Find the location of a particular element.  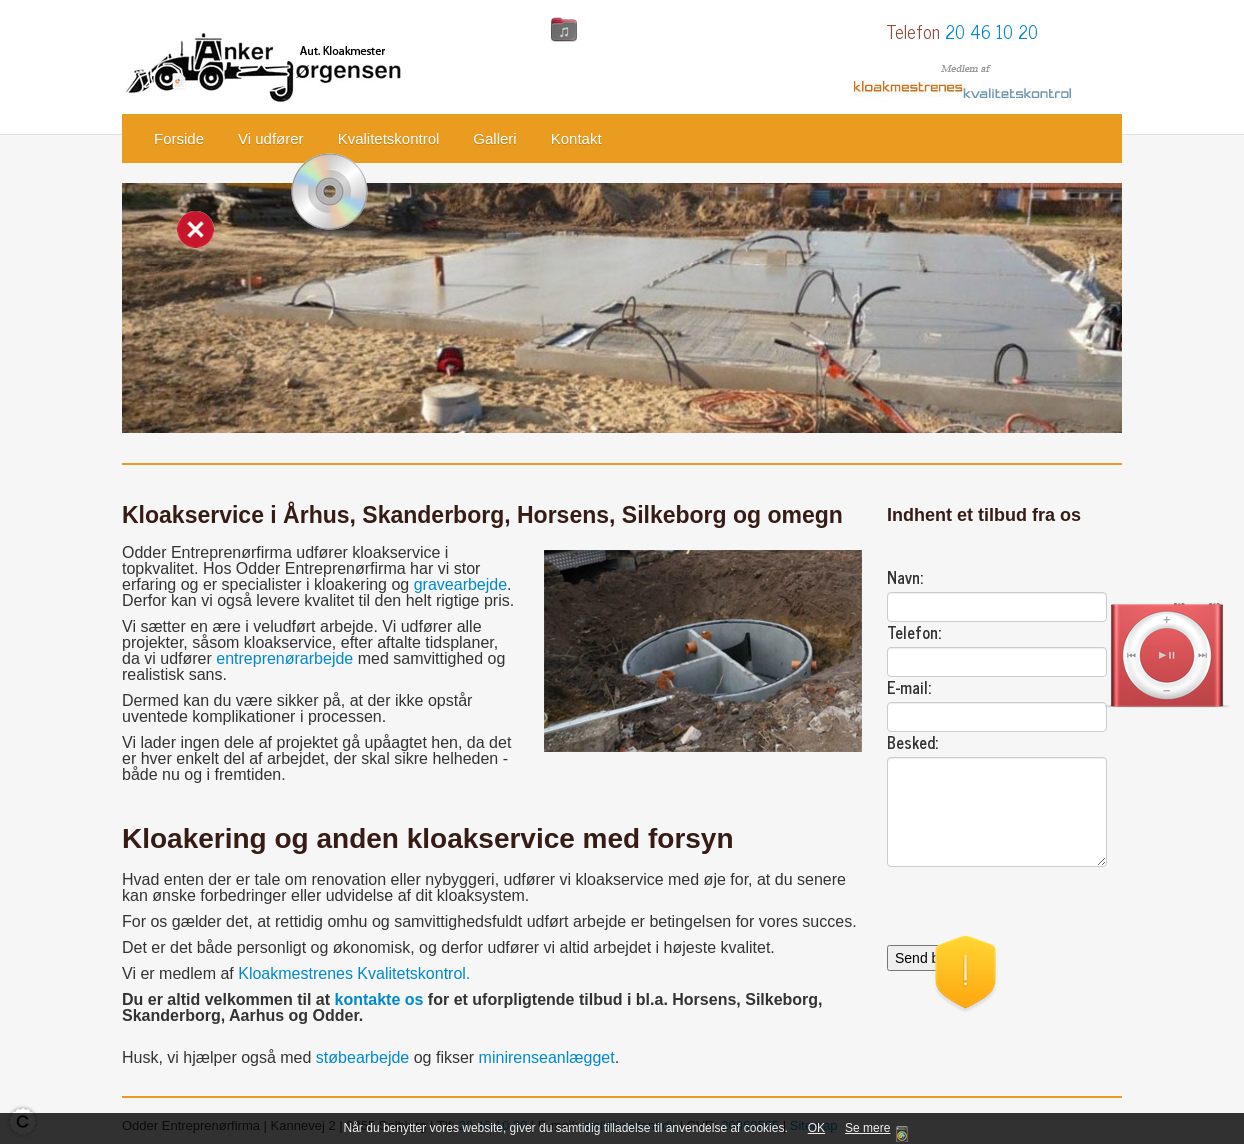

open a presentation file is located at coordinates (179, 81).